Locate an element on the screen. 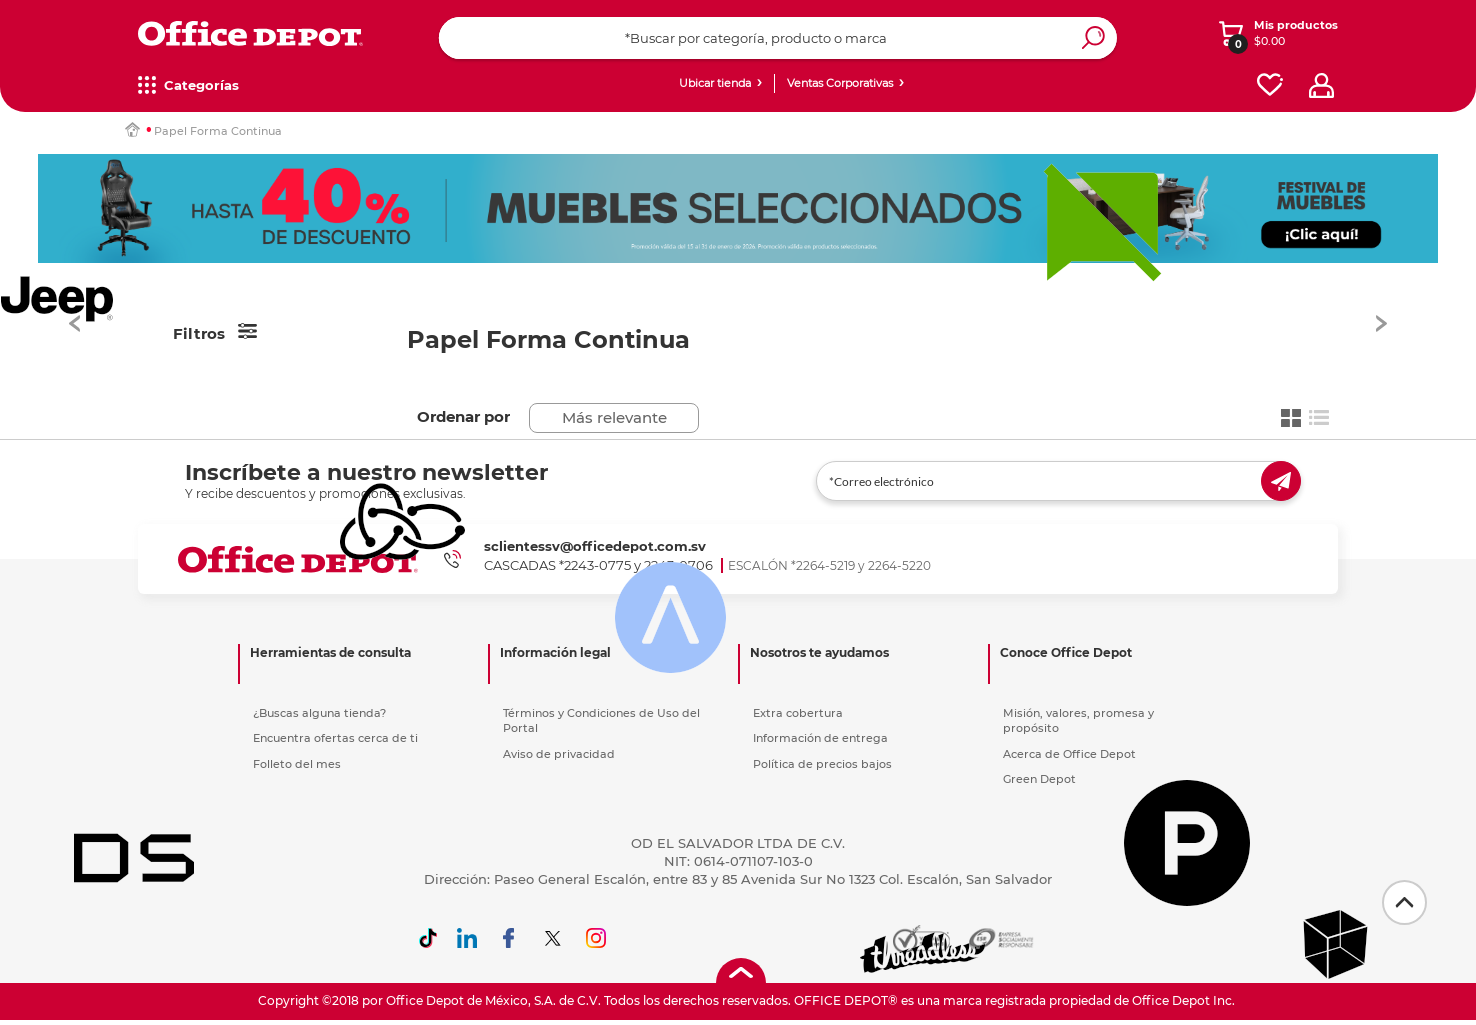 This screenshot has width=1476, height=1025. redux-saga library logo is located at coordinates (402, 521).